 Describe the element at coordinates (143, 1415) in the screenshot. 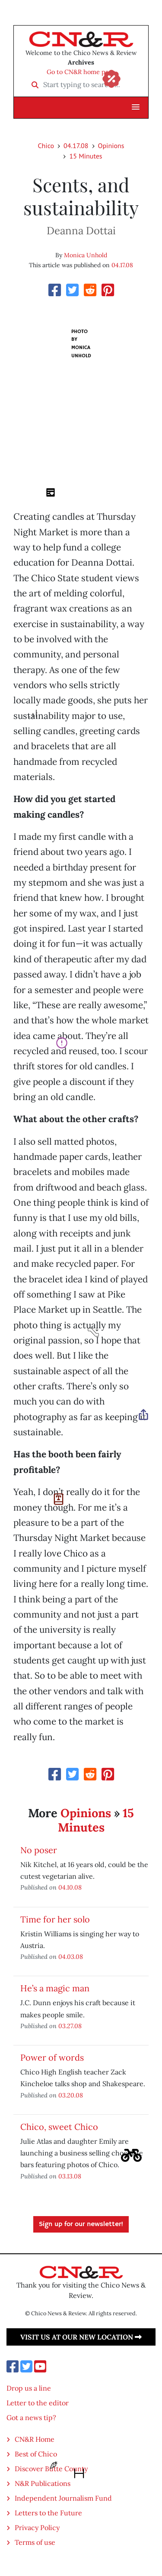

I see `export or share content to another app` at that location.